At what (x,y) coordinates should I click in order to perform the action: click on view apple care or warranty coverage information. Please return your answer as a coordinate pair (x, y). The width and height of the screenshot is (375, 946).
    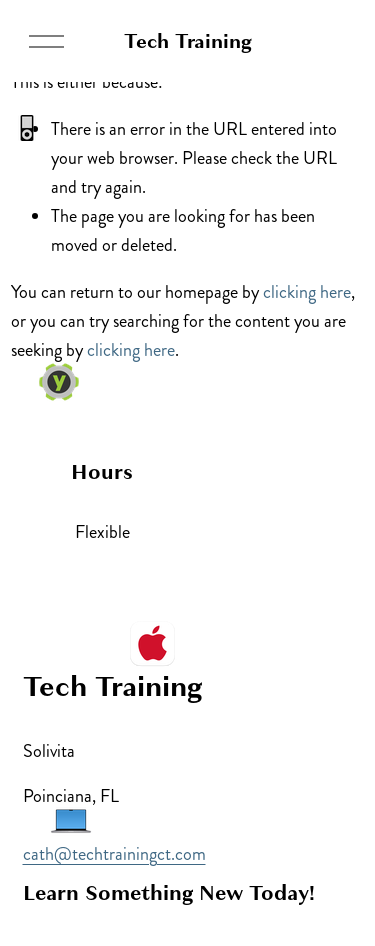
    Looking at the image, I should click on (152, 643).